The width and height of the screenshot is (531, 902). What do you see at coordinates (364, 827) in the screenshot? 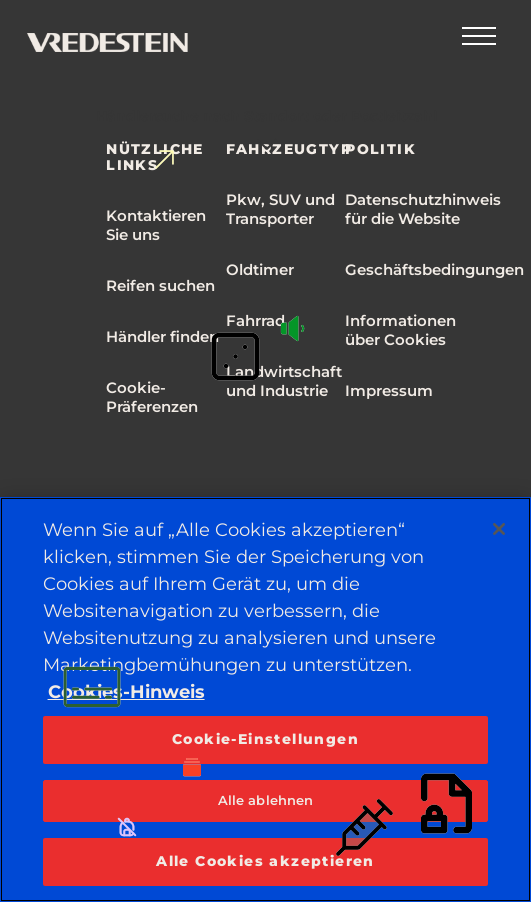
I see `access vaccination or medical records` at bounding box center [364, 827].